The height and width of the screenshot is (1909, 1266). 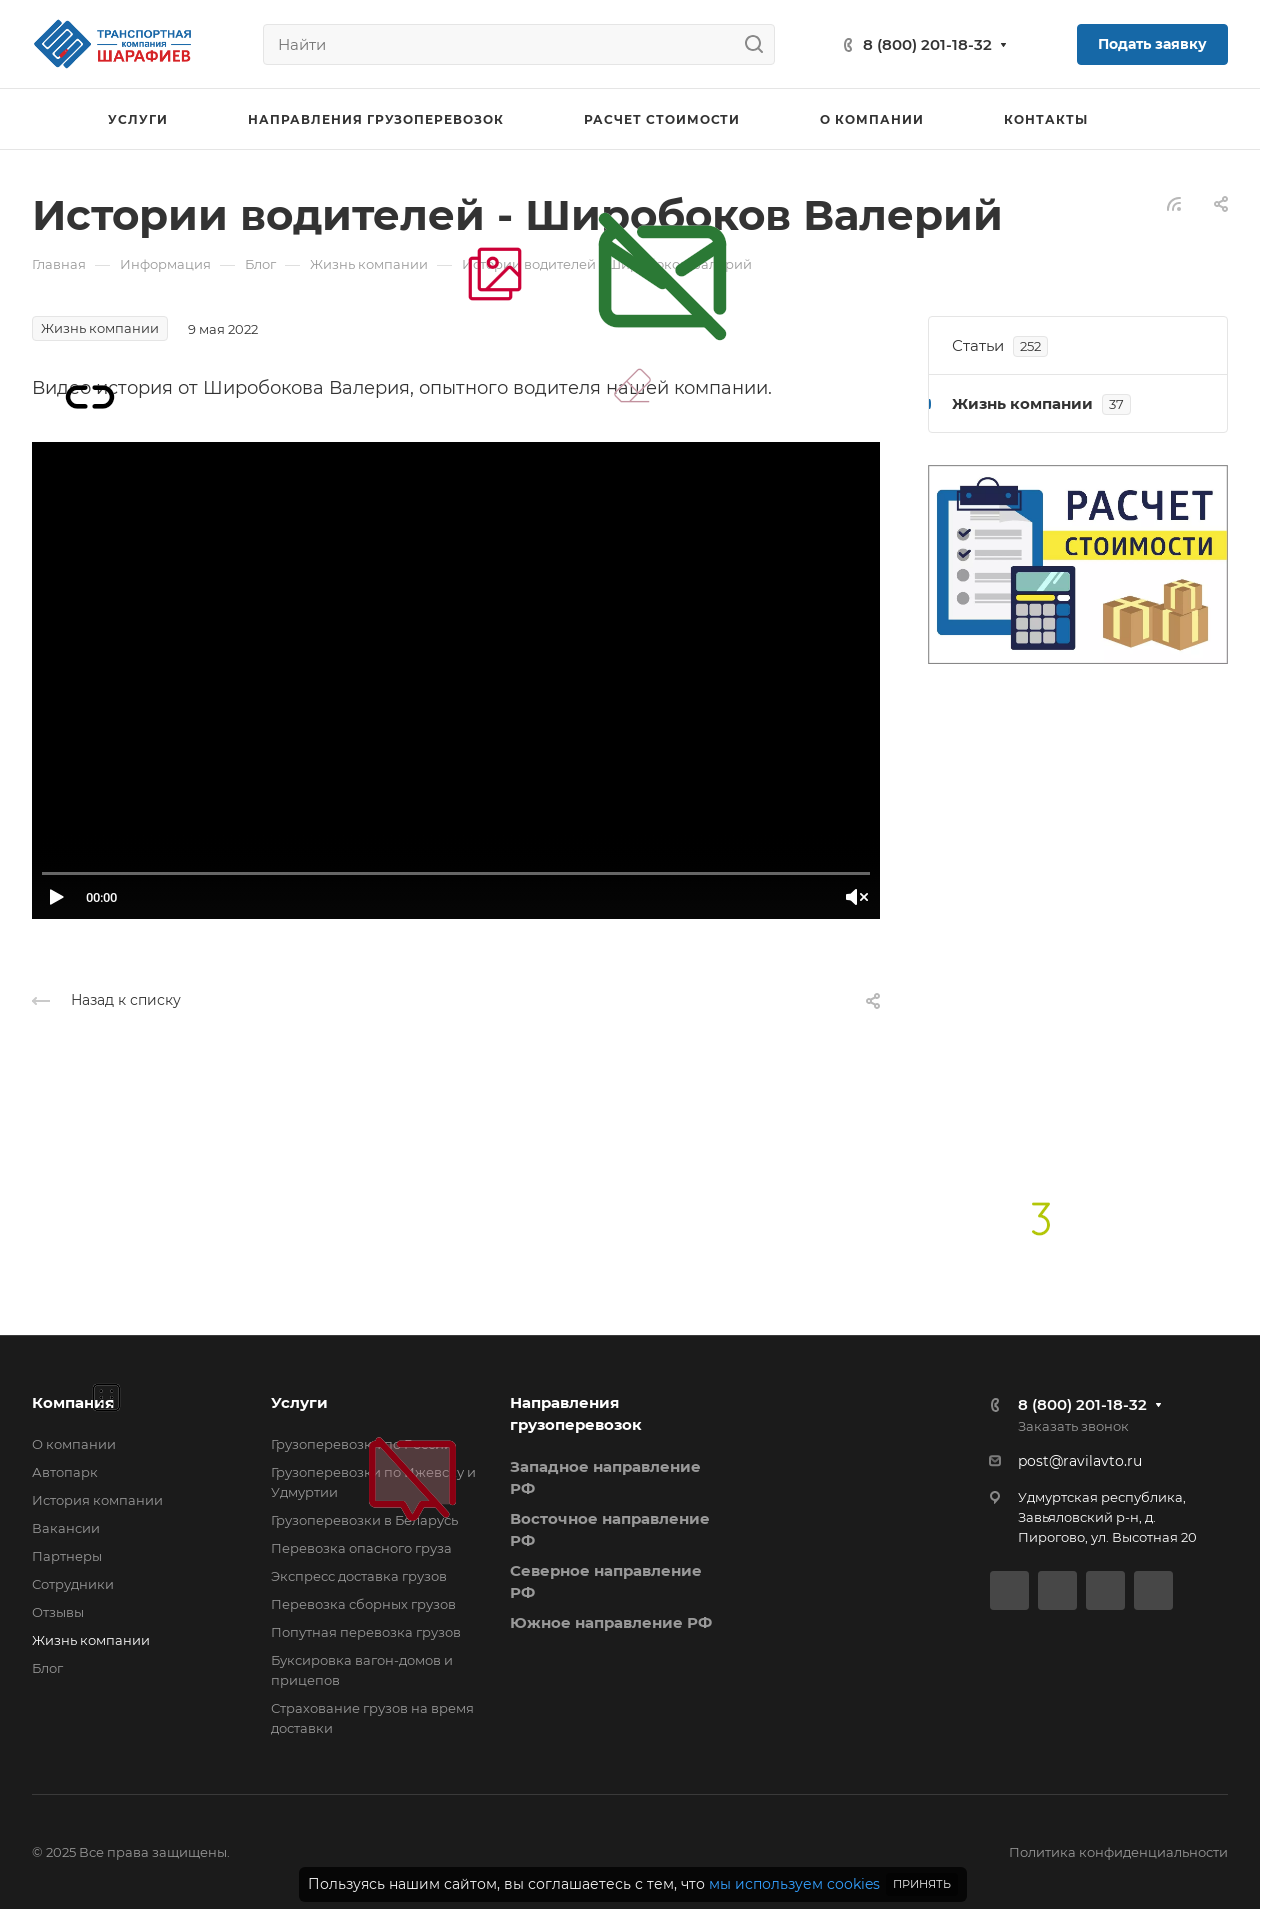 What do you see at coordinates (632, 385) in the screenshot?
I see `erase or delete content` at bounding box center [632, 385].